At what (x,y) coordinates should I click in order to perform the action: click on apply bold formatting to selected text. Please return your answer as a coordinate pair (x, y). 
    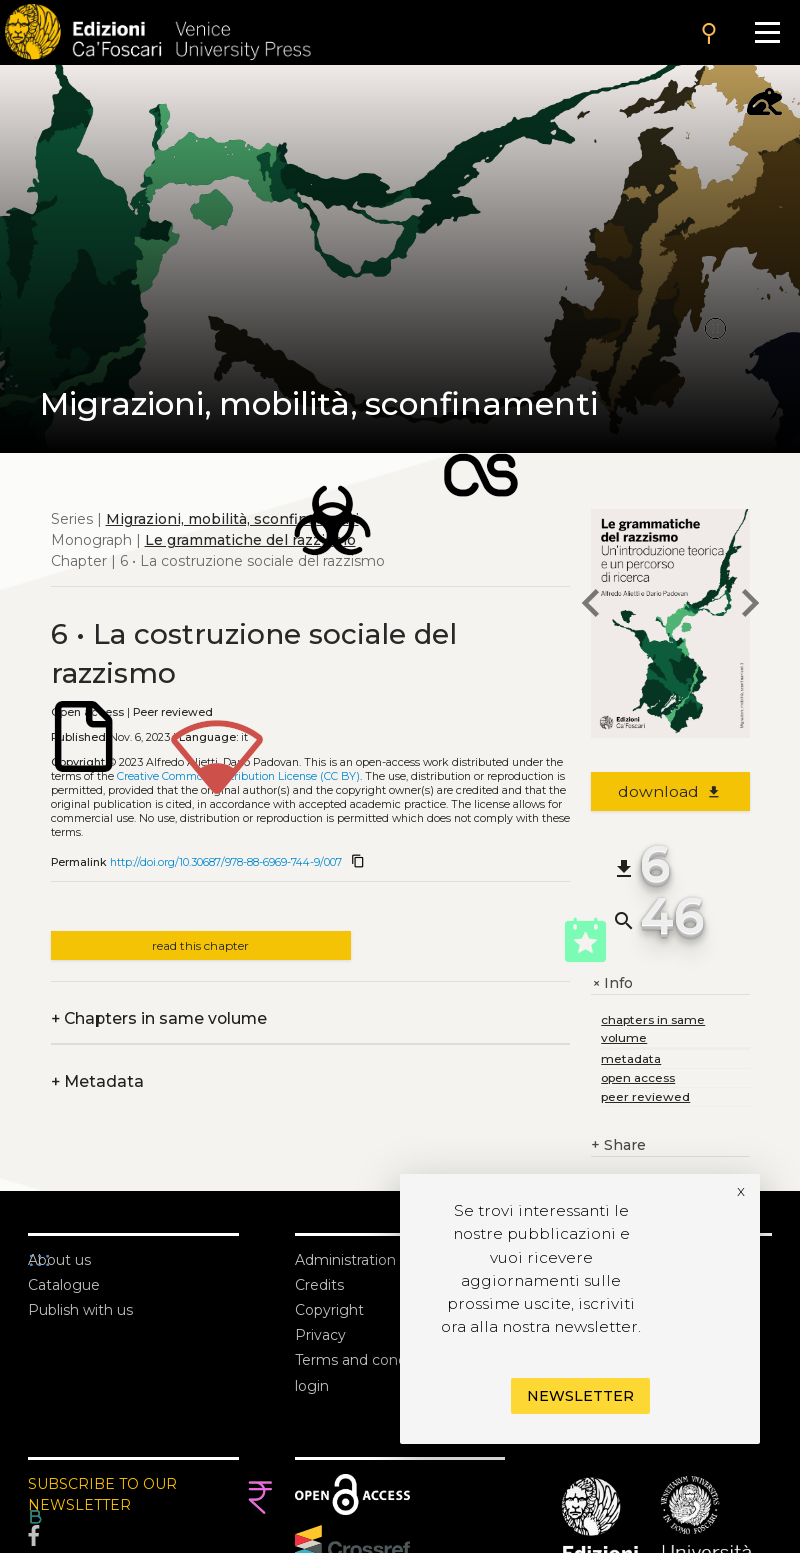
    Looking at the image, I should click on (35, 1517).